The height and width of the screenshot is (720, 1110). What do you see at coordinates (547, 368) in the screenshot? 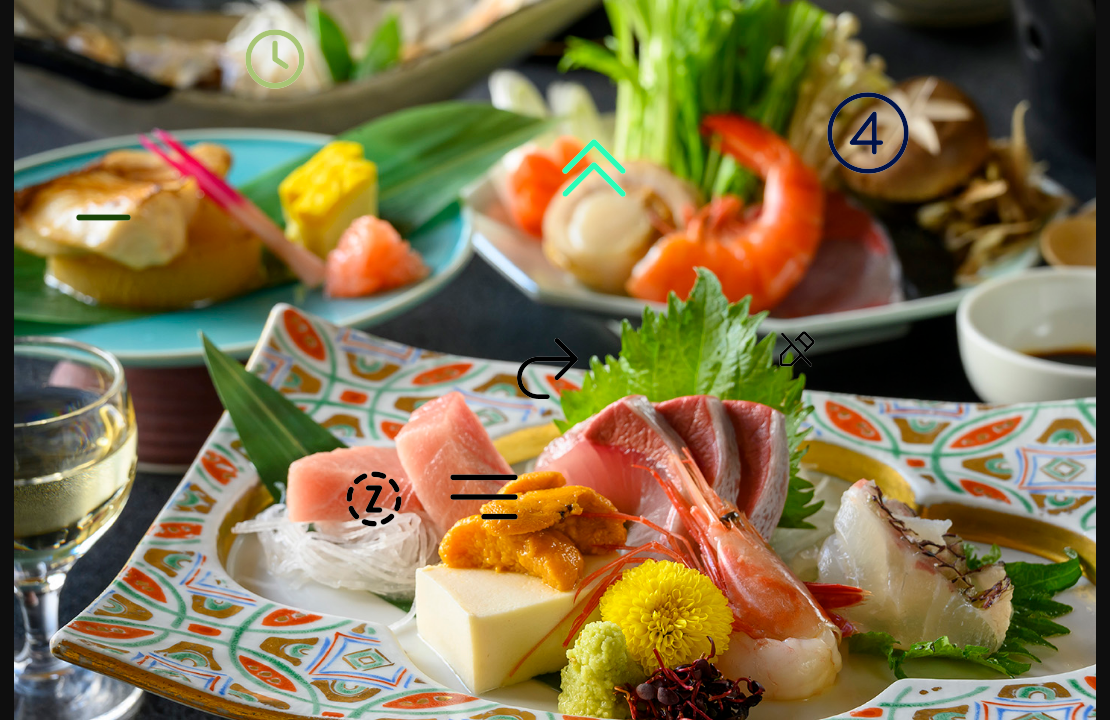
I see `redo last action` at bounding box center [547, 368].